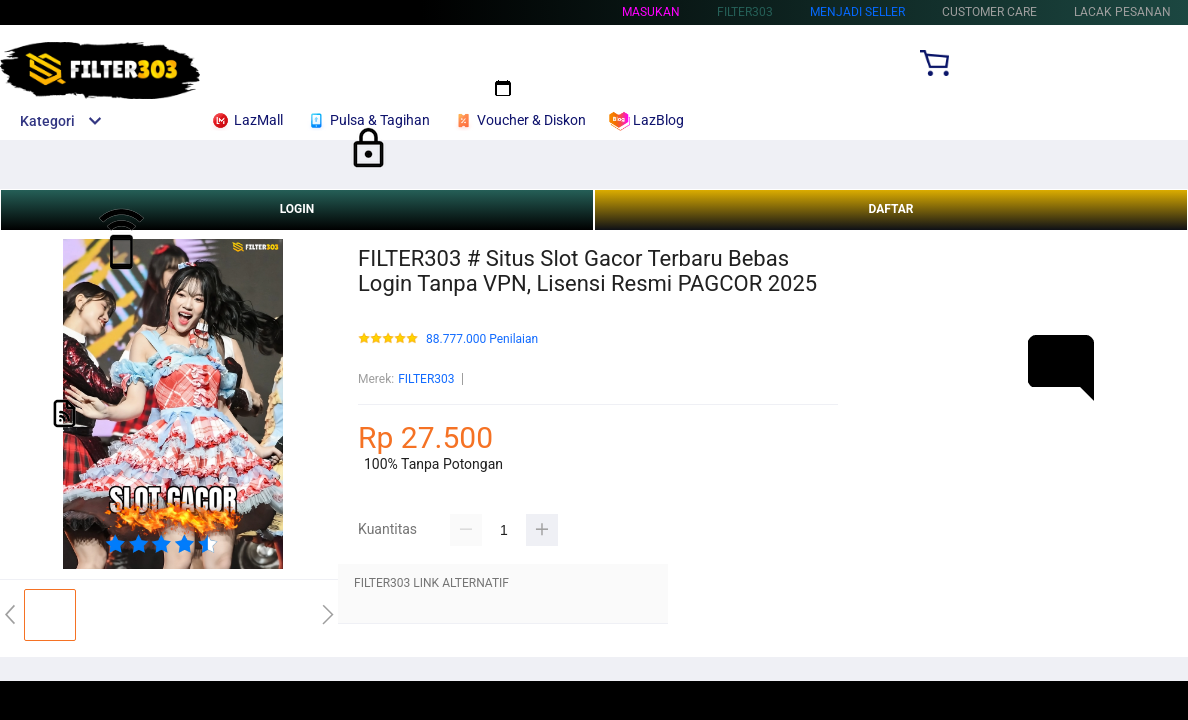 The height and width of the screenshot is (720, 1188). I want to click on view or manage RSS feed file, so click(64, 413).